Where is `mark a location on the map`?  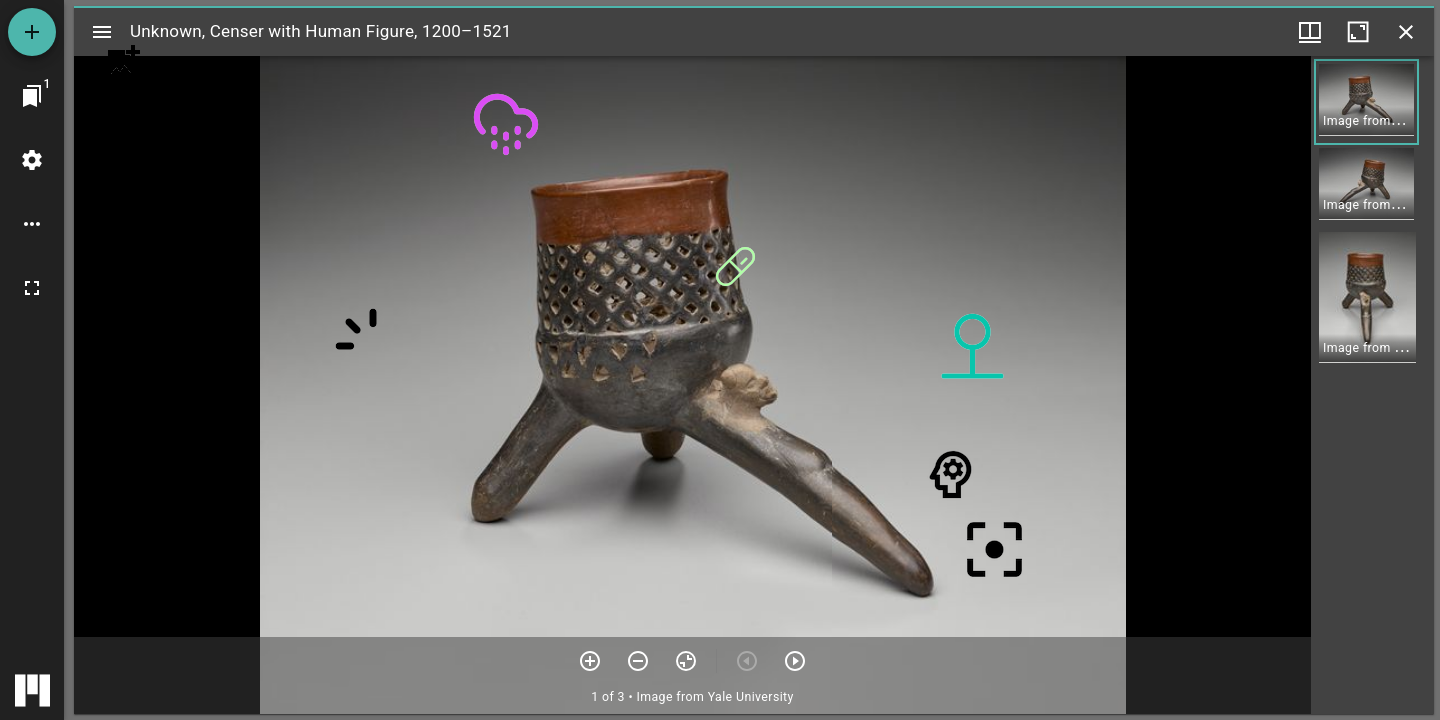 mark a location on the map is located at coordinates (972, 347).